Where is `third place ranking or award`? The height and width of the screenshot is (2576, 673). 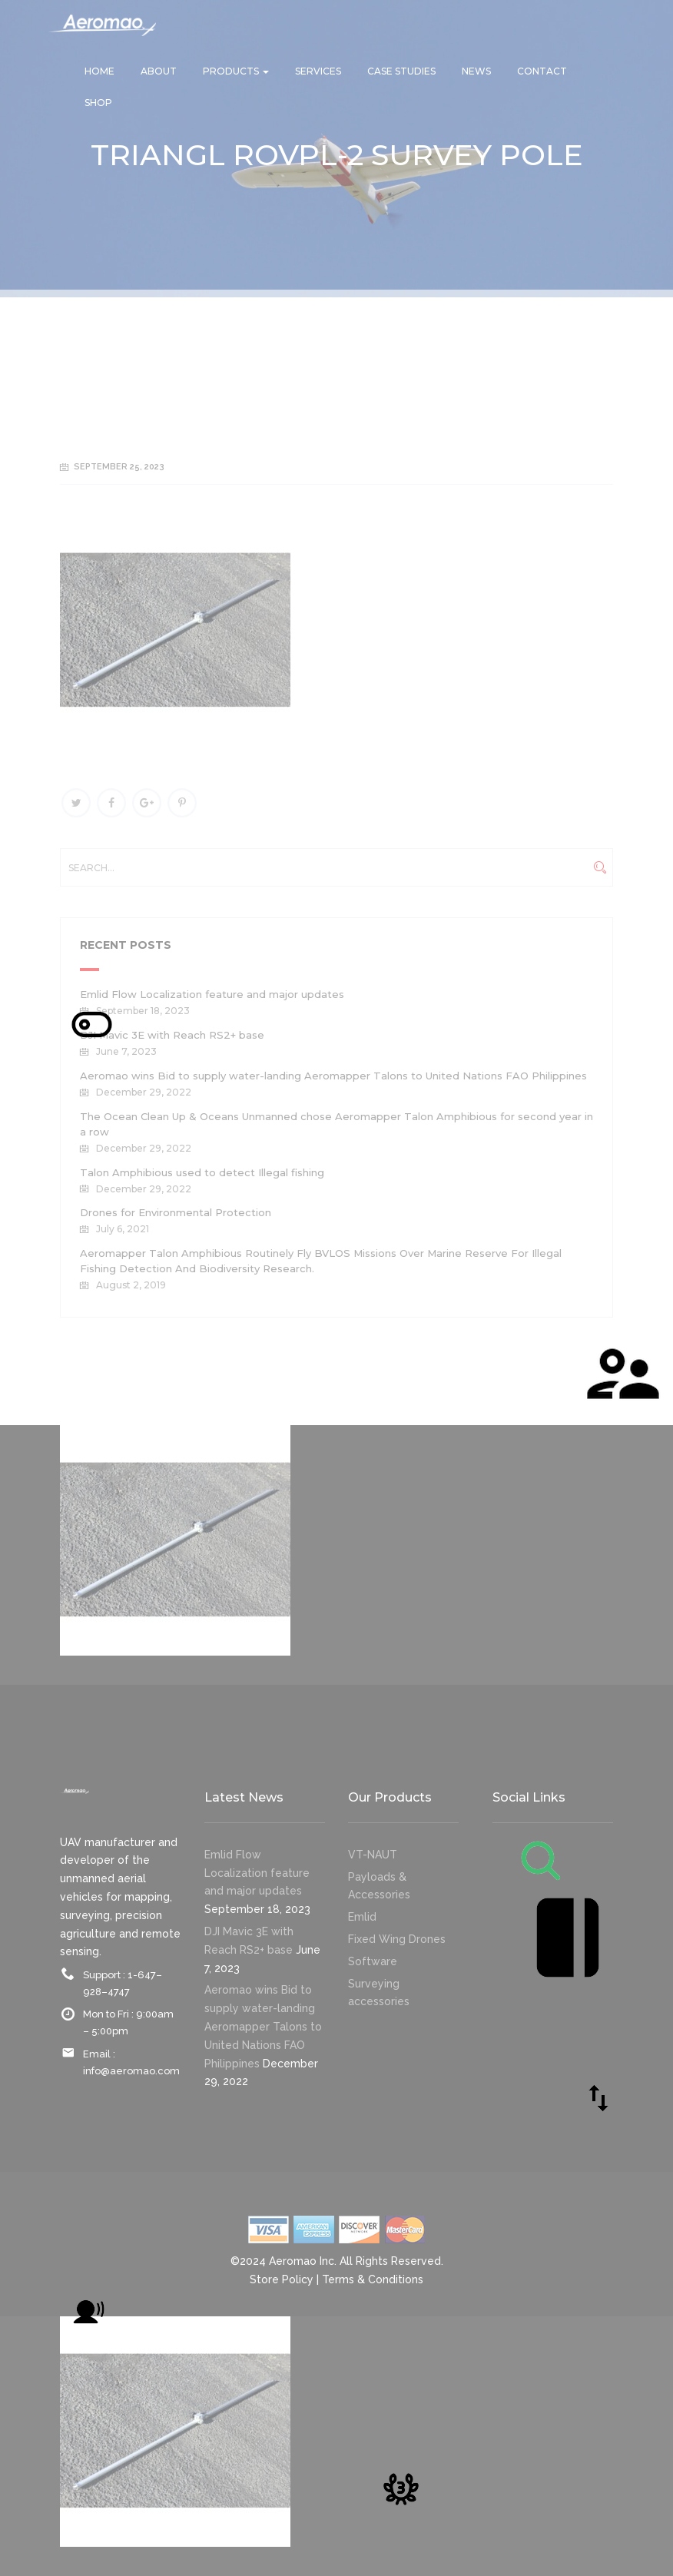
third place ranking or award is located at coordinates (401, 2489).